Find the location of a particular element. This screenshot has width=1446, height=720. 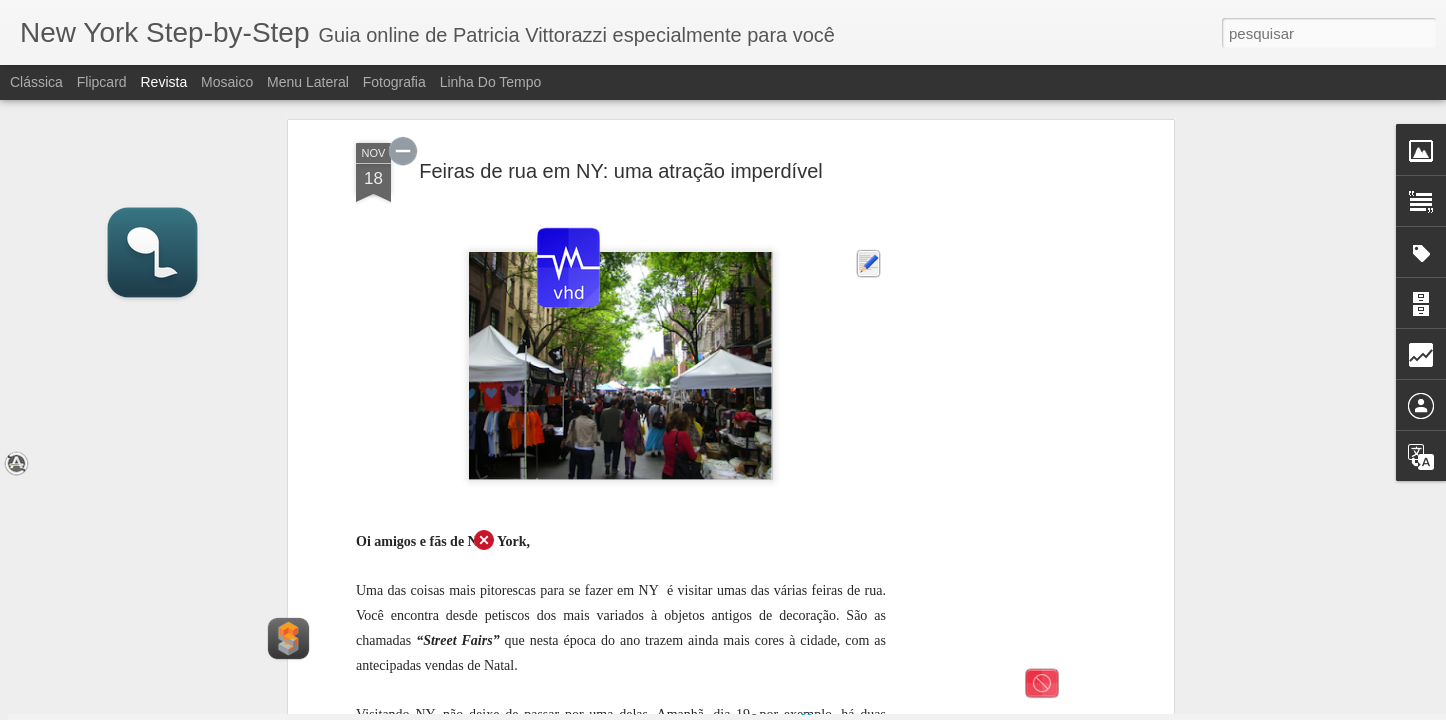

virtualbox virtual hard disk file is located at coordinates (568, 267).